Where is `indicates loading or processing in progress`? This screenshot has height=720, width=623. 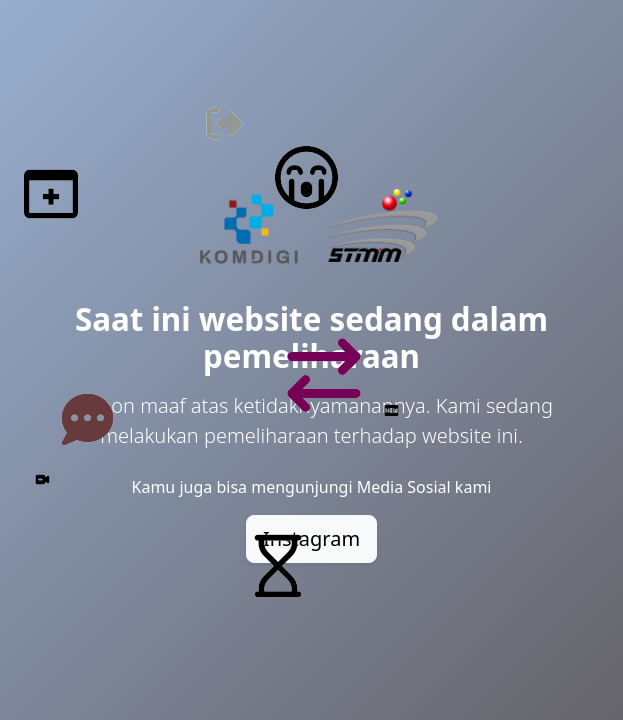 indicates loading or processing in progress is located at coordinates (278, 566).